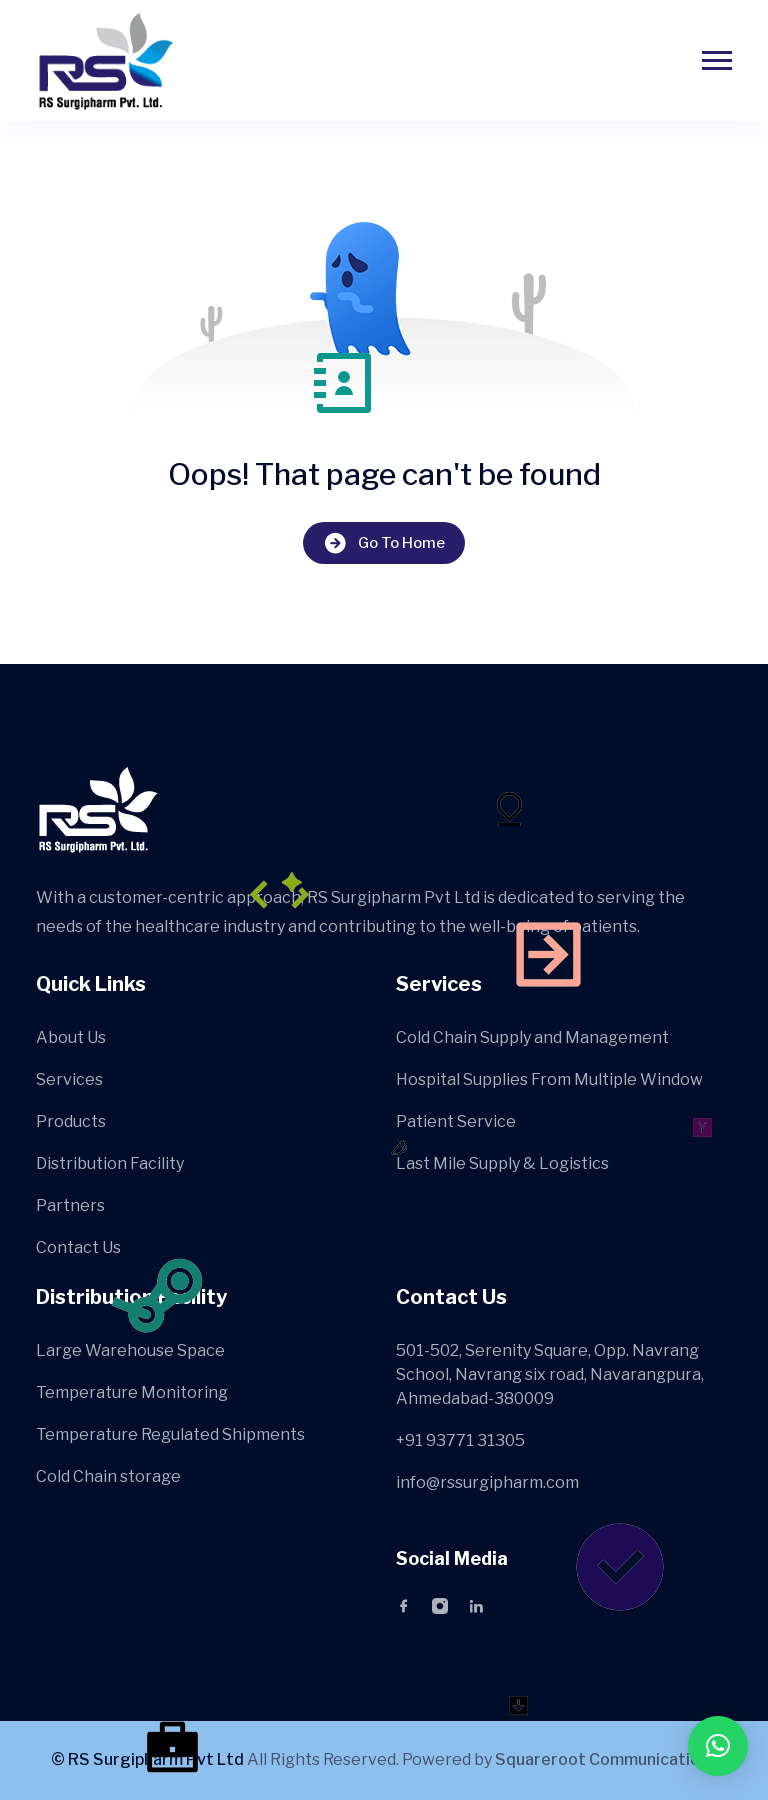  I want to click on open yuque documentation platform, so click(399, 1147).